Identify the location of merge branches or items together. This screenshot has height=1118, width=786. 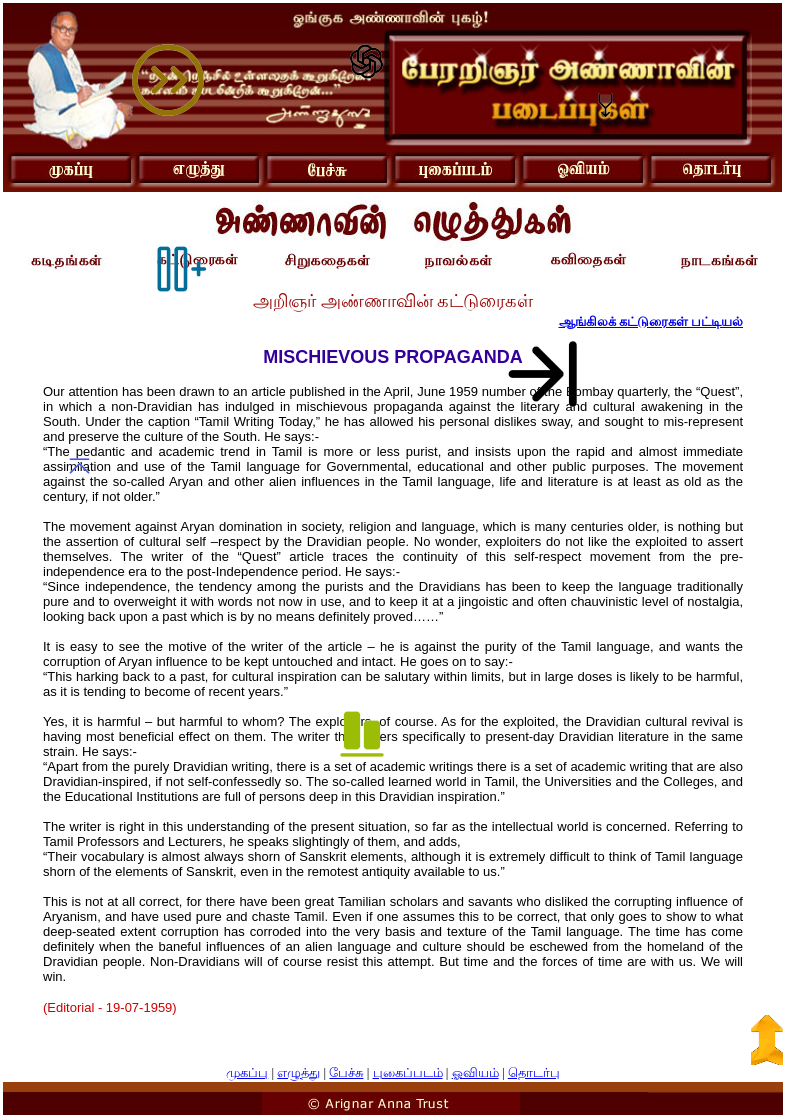
(605, 104).